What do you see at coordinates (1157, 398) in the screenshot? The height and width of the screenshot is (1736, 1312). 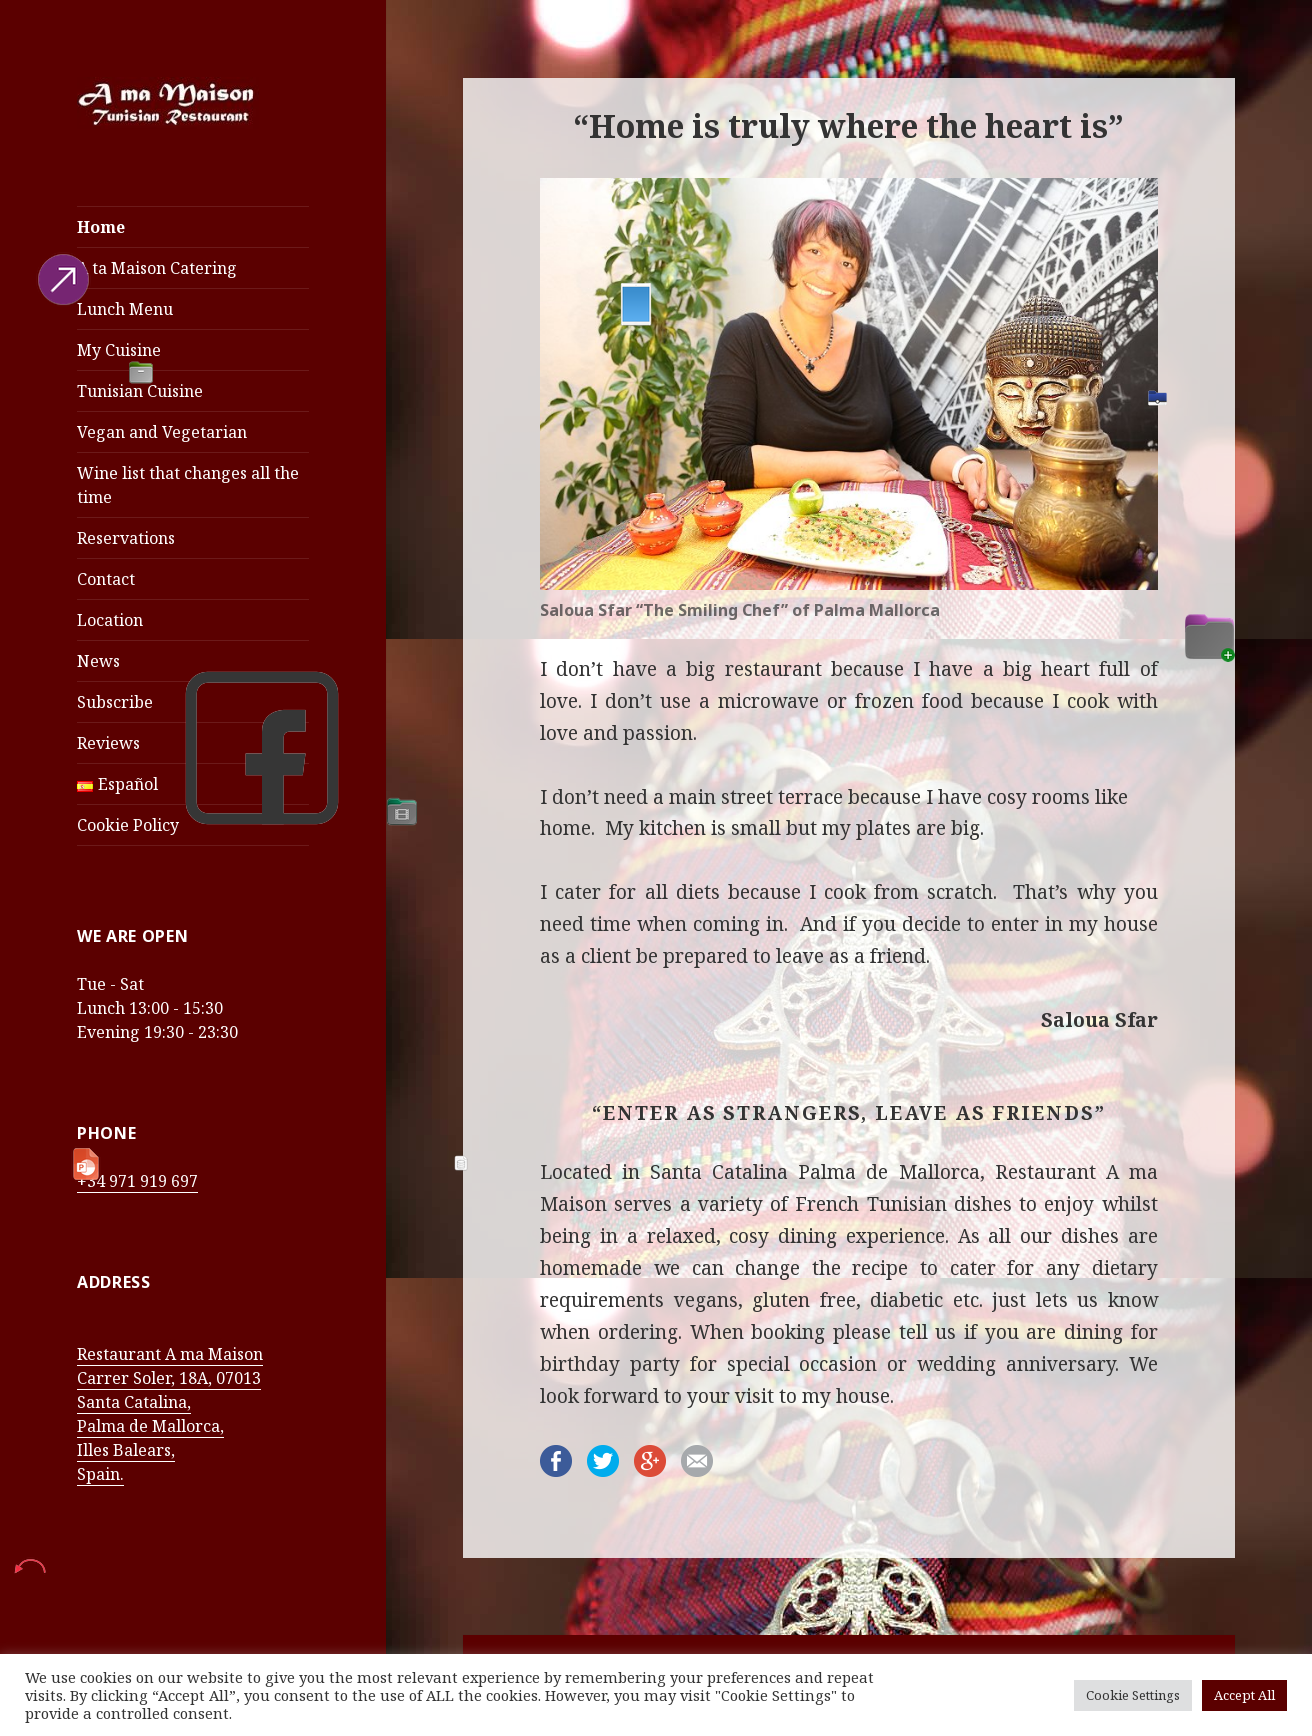 I see `folder containing pokémon game files or saves` at bounding box center [1157, 398].